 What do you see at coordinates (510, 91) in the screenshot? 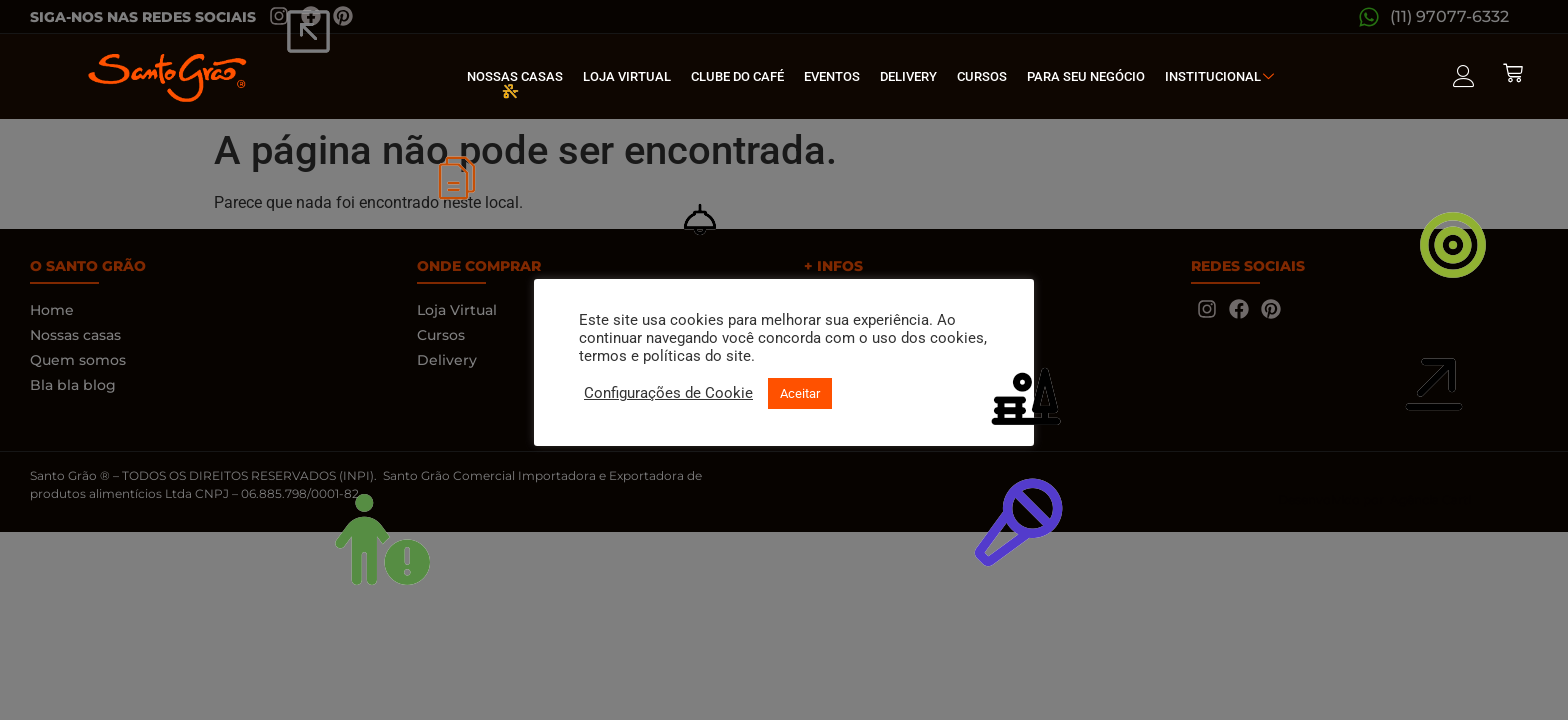
I see `network connection unavailable` at bounding box center [510, 91].